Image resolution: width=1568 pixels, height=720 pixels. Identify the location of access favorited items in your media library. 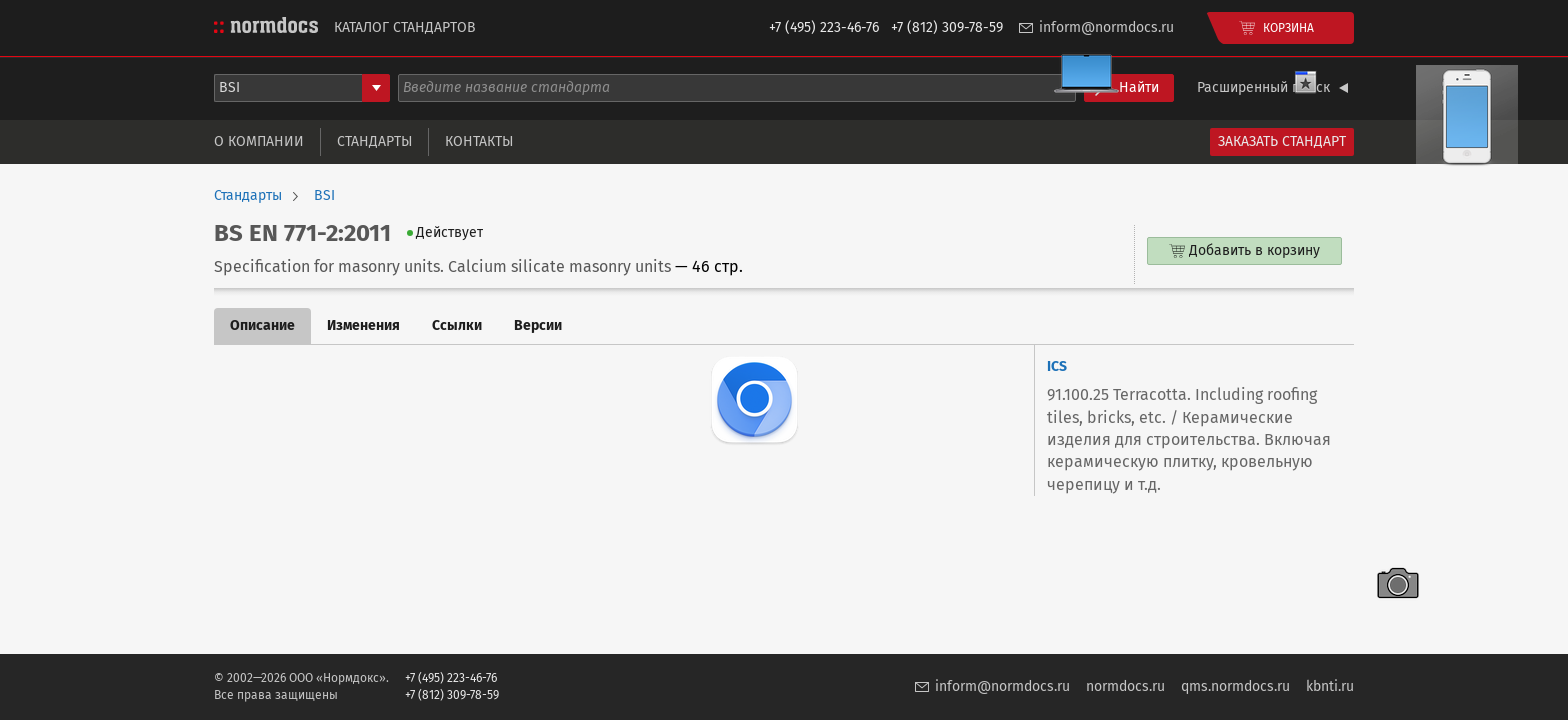
(1306, 82).